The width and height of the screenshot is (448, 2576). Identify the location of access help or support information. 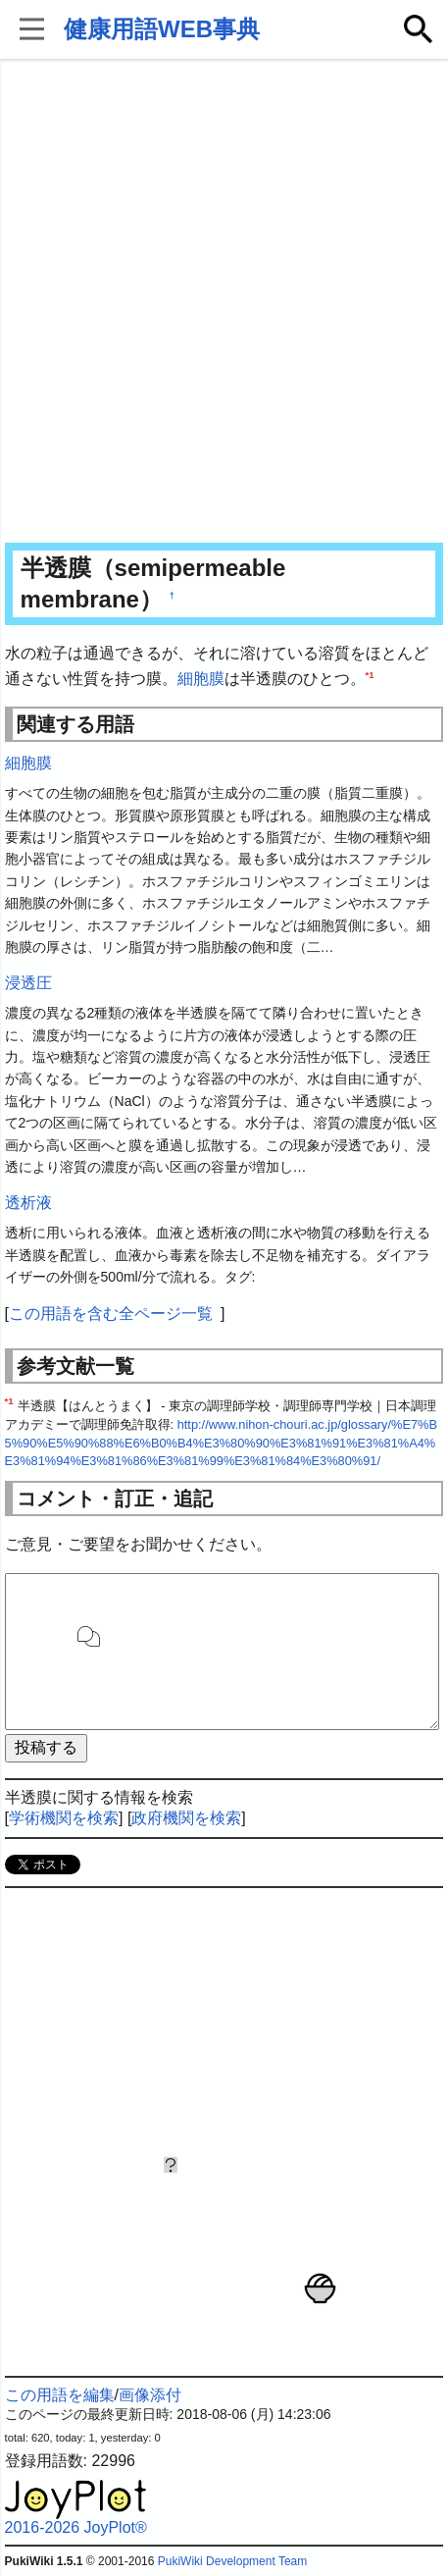
(171, 2165).